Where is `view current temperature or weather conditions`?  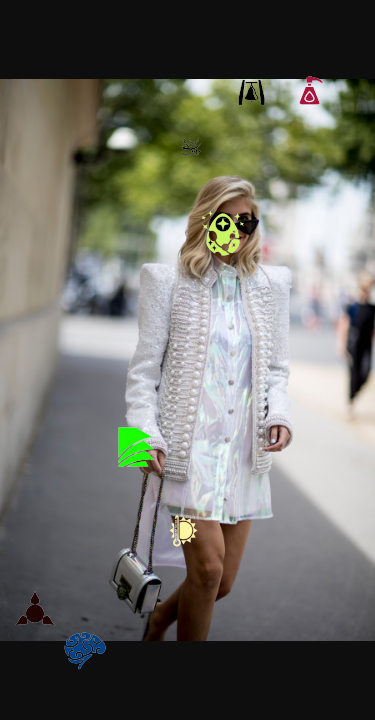
view current temperature or weather conditions is located at coordinates (183, 530).